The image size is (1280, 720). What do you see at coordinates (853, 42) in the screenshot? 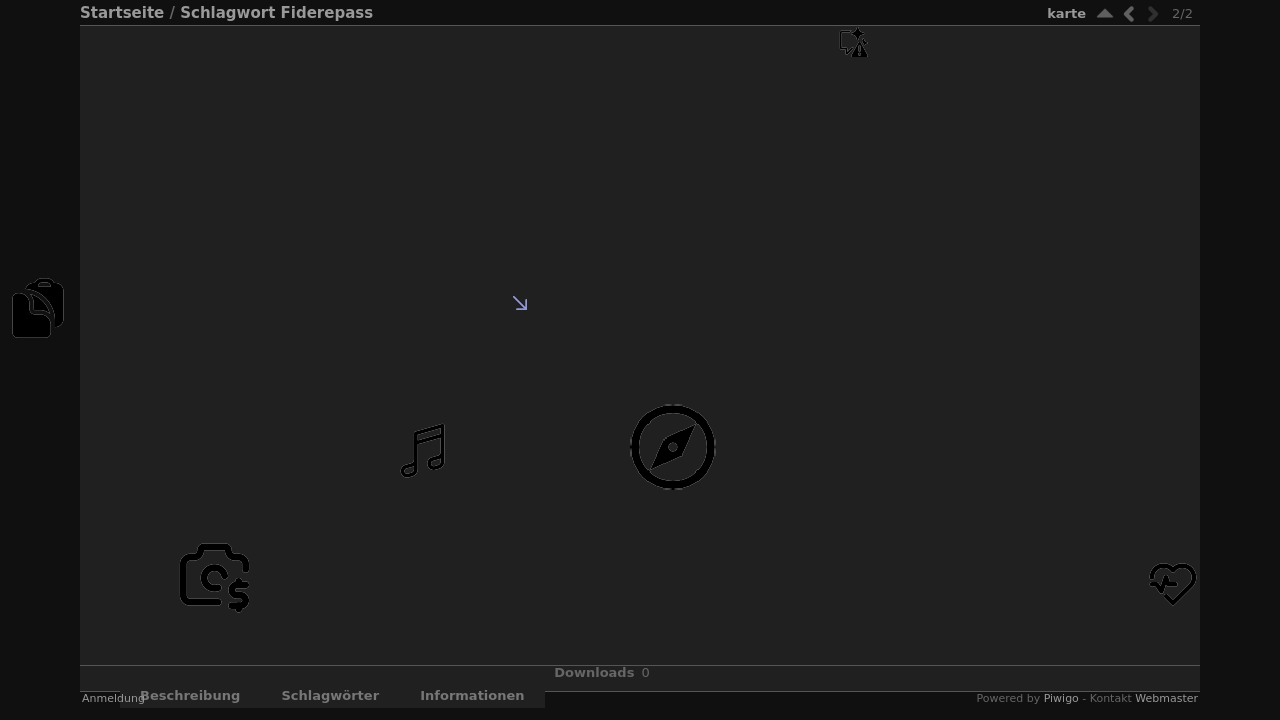
I see `AI chat feature experiencing an issue or error` at bounding box center [853, 42].